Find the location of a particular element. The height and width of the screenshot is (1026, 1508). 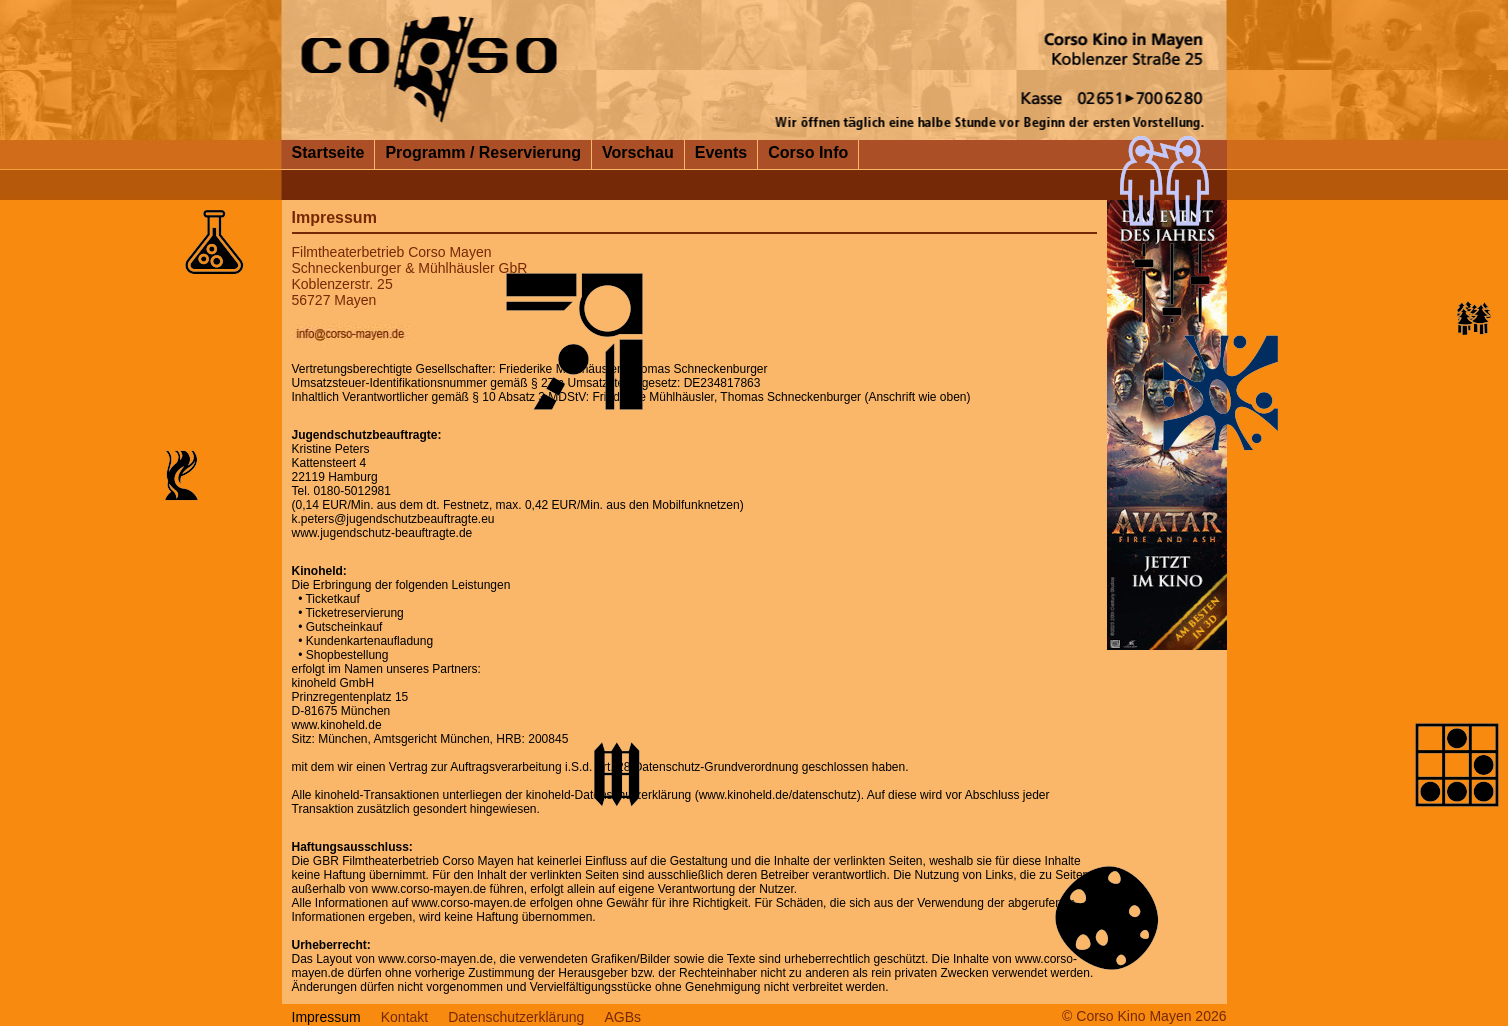

adjust settings or preferences is located at coordinates (1172, 283).